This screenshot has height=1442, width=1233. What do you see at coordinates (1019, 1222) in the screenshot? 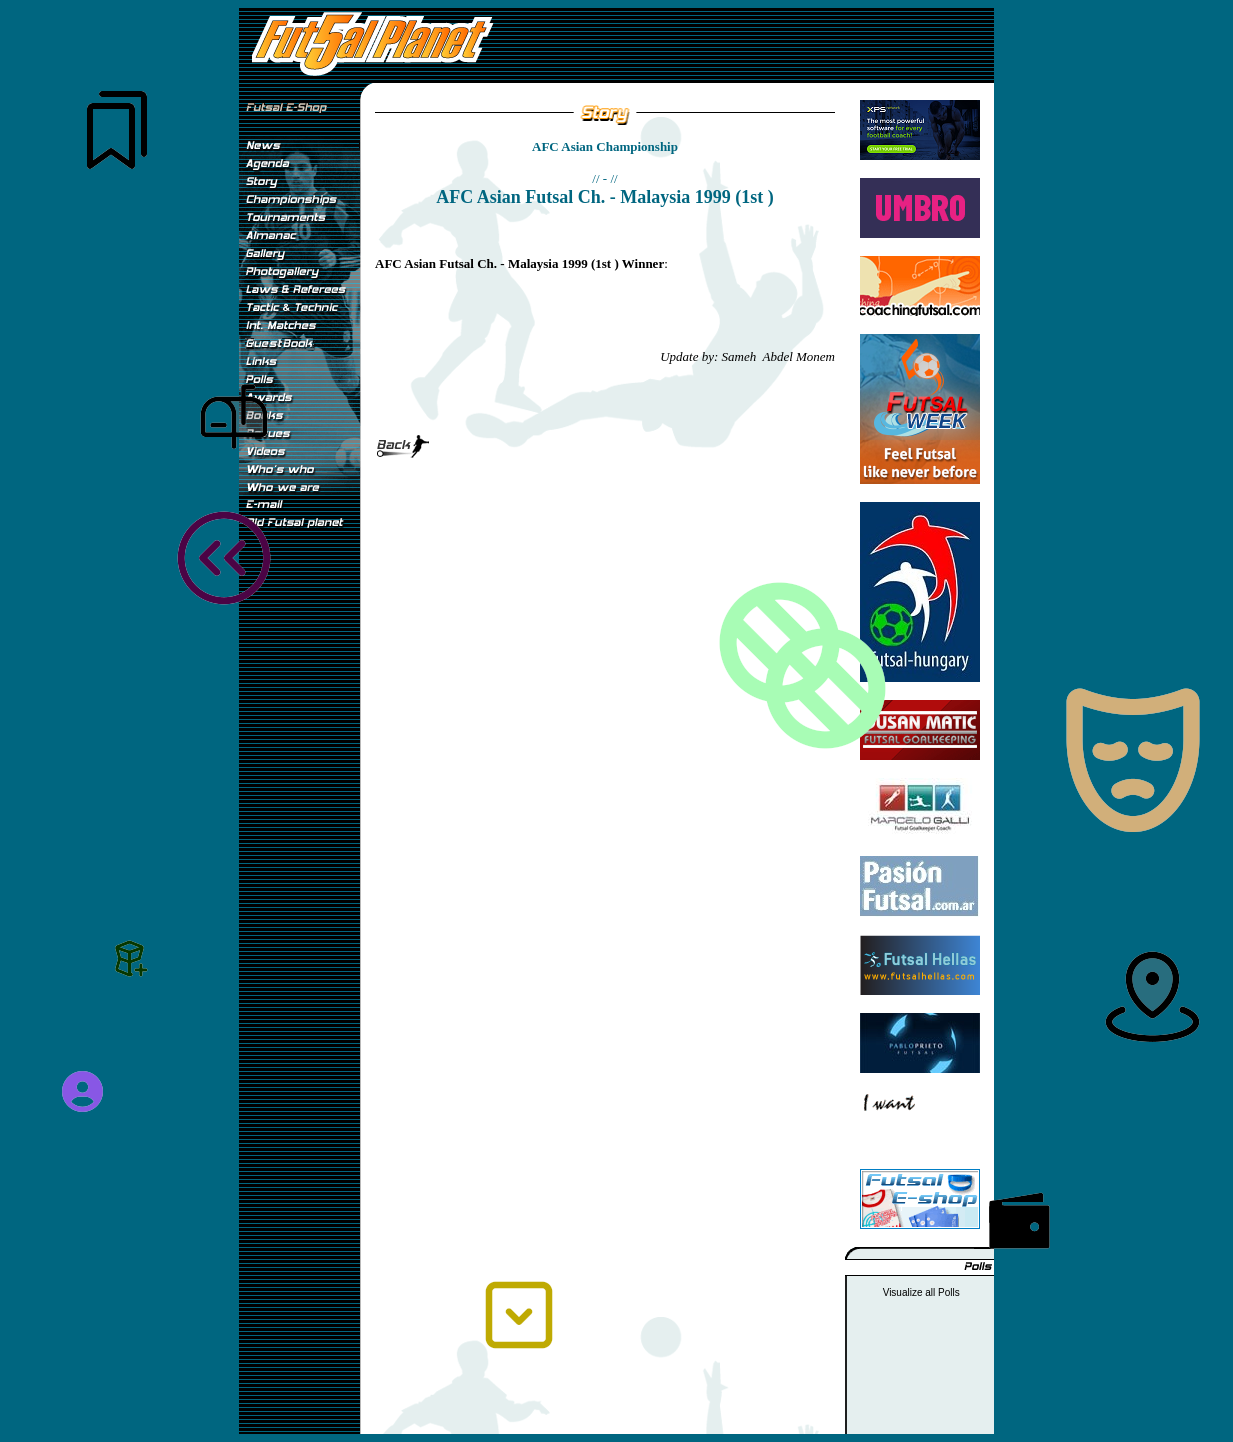
I see `access your wallet or payment methods` at bounding box center [1019, 1222].